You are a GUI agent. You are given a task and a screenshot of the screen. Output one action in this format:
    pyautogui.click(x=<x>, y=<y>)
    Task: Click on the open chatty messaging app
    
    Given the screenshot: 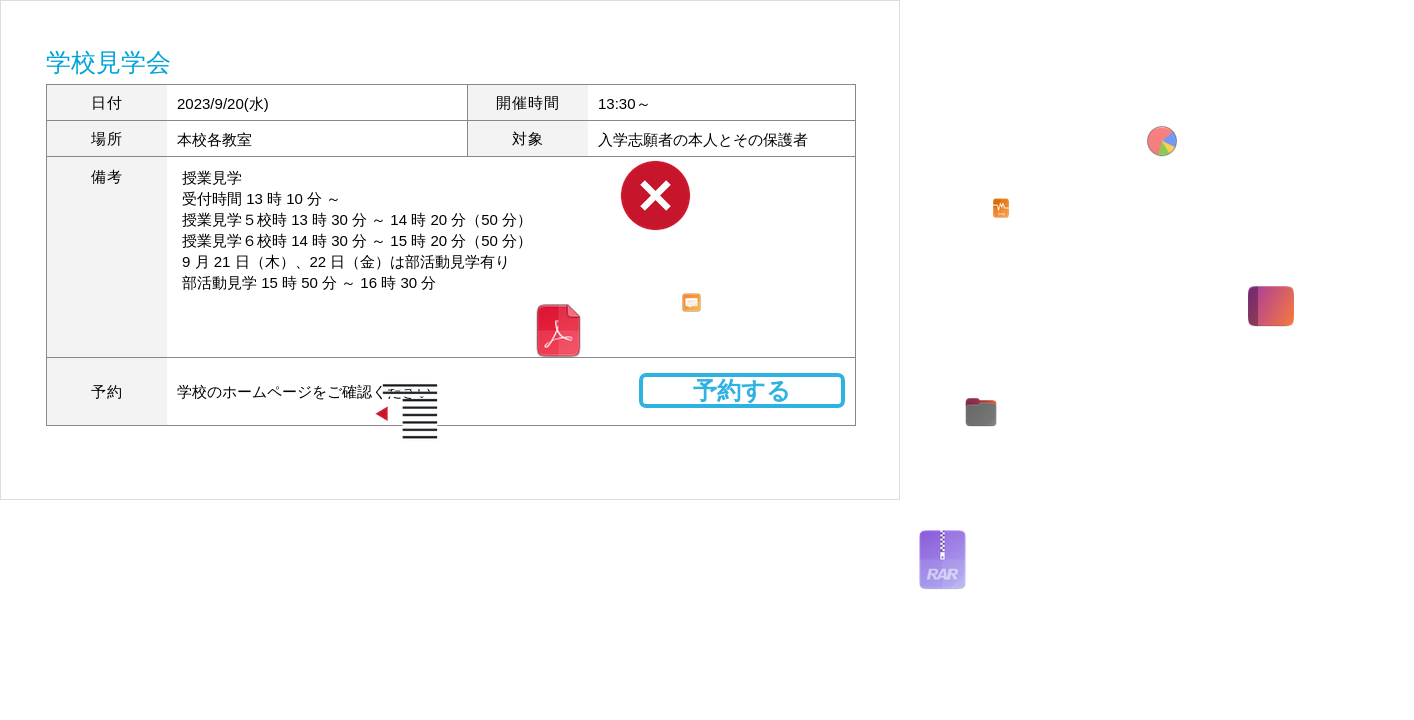 What is the action you would take?
    pyautogui.click(x=691, y=302)
    